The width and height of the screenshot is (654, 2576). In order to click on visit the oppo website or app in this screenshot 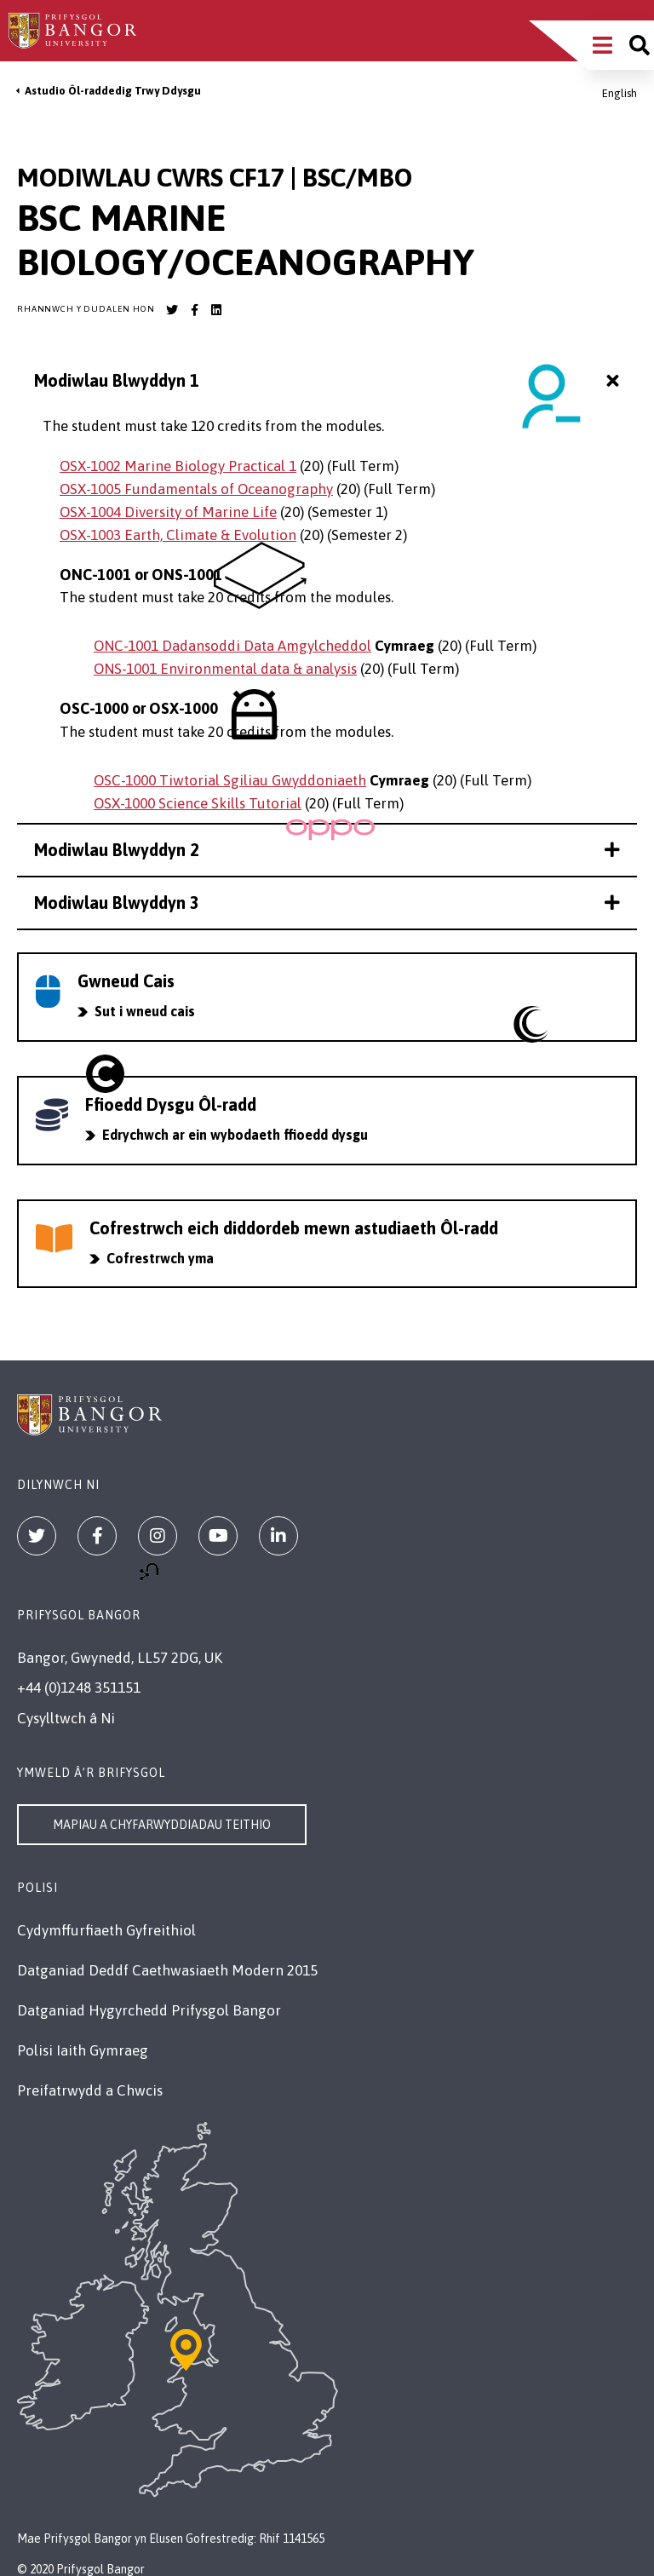, I will do `click(330, 830)`.